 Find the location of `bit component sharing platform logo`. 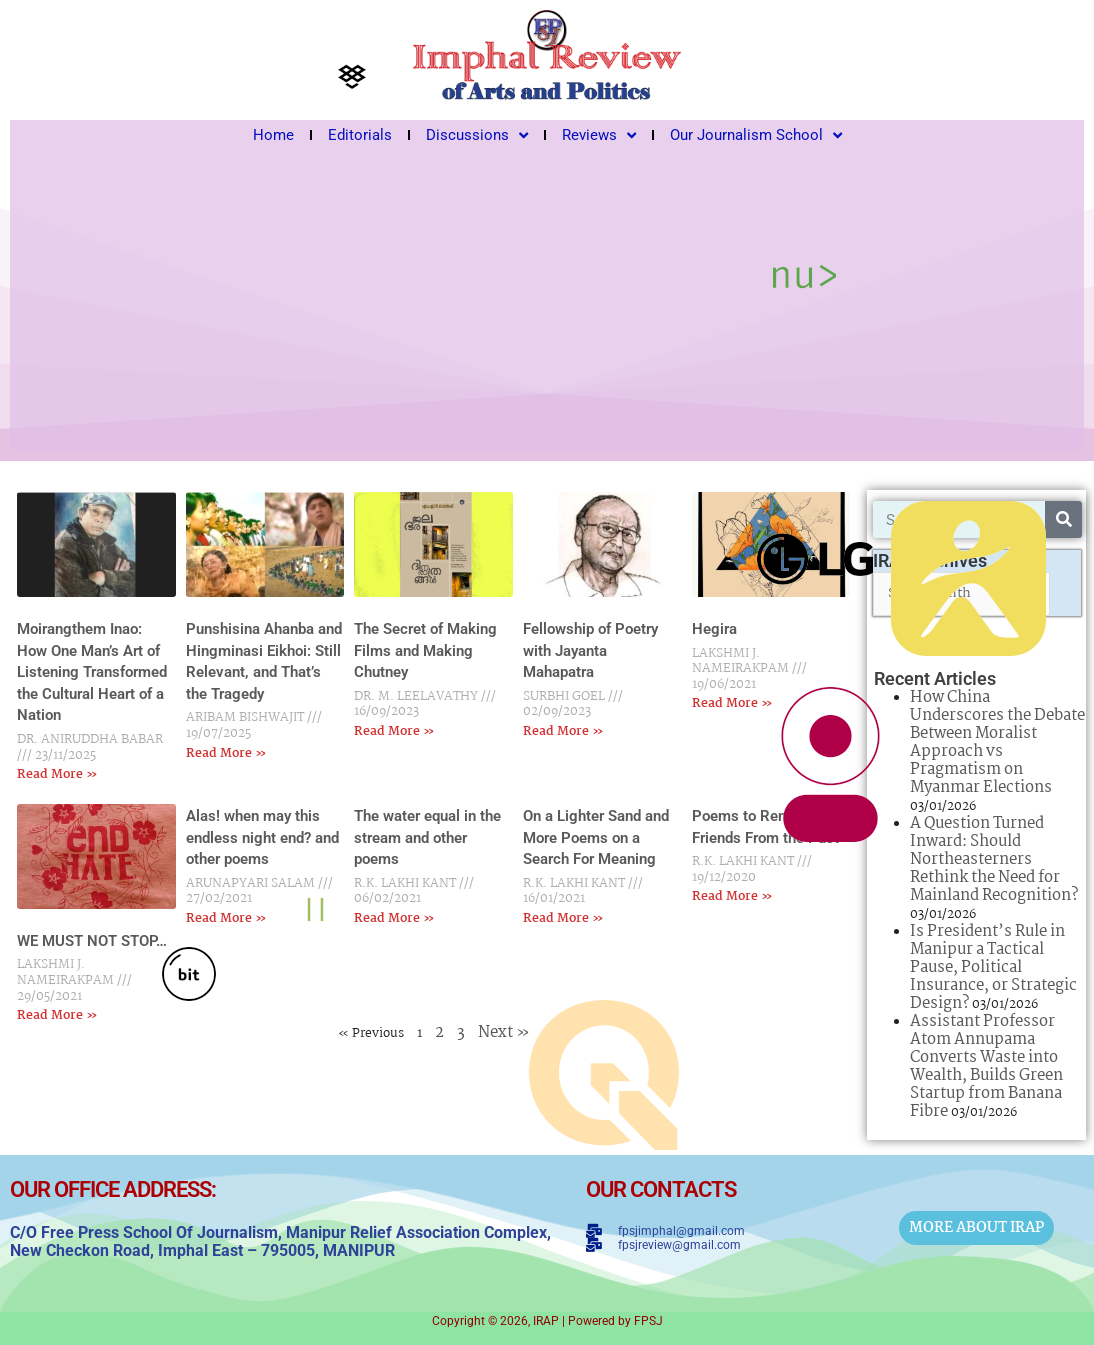

bit component sharing platform logo is located at coordinates (189, 974).